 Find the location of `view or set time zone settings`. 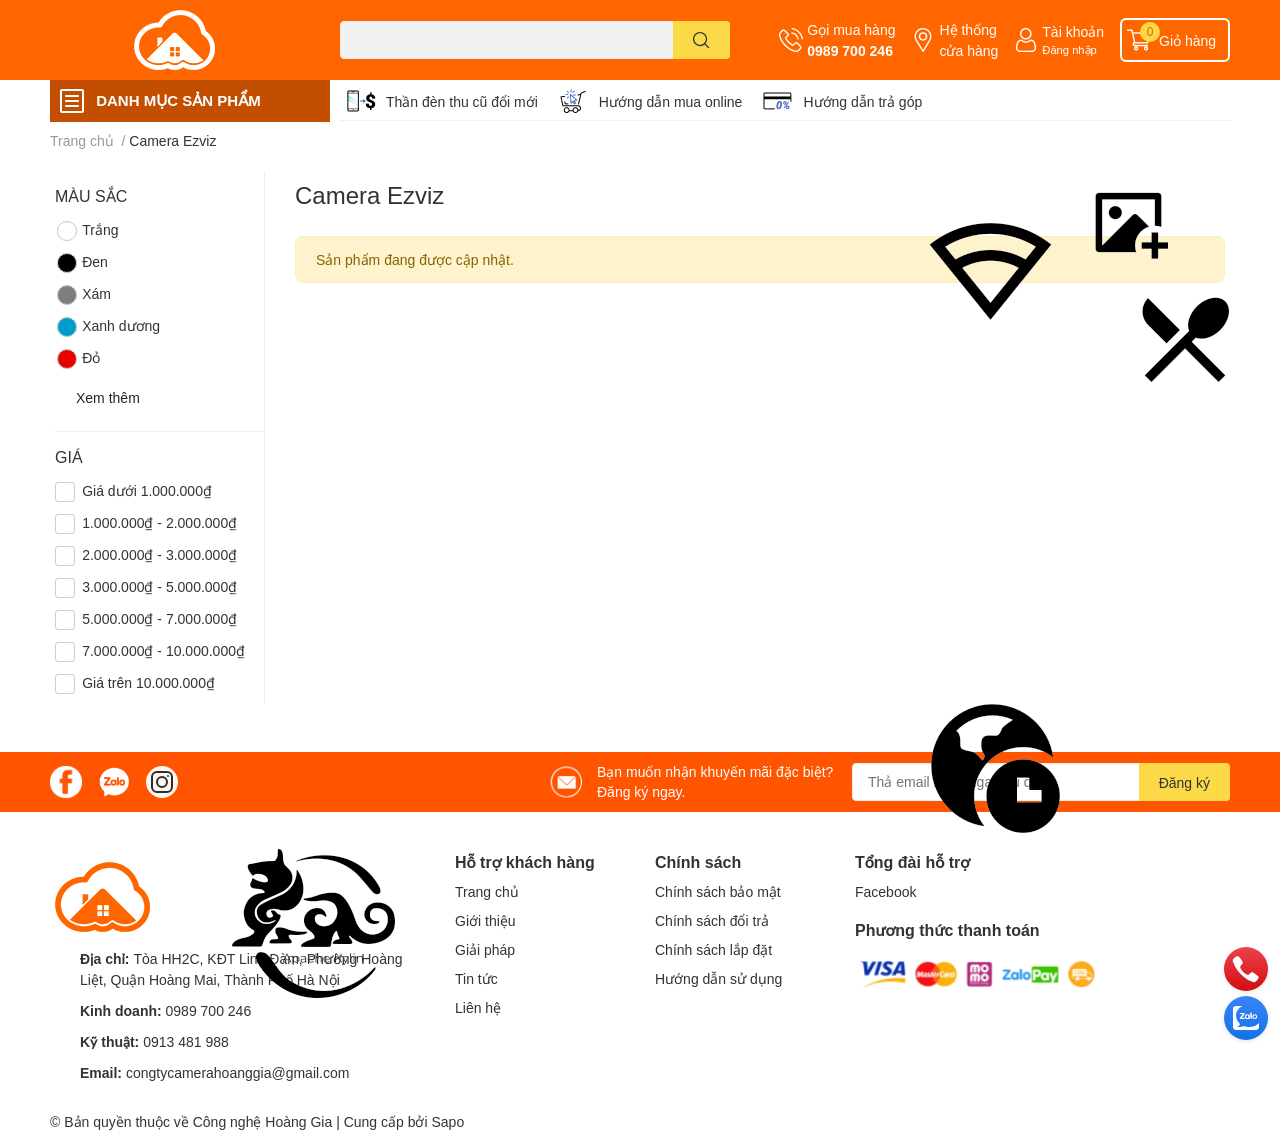

view or set time zone settings is located at coordinates (992, 765).